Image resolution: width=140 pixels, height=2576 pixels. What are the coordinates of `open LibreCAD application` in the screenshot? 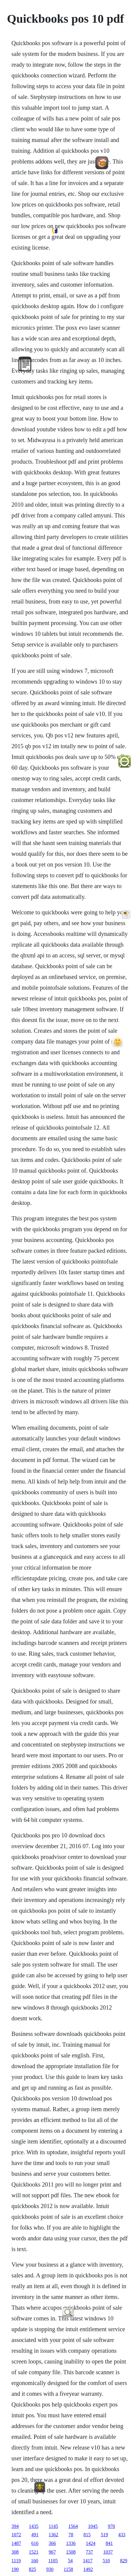 It's located at (124, 761).